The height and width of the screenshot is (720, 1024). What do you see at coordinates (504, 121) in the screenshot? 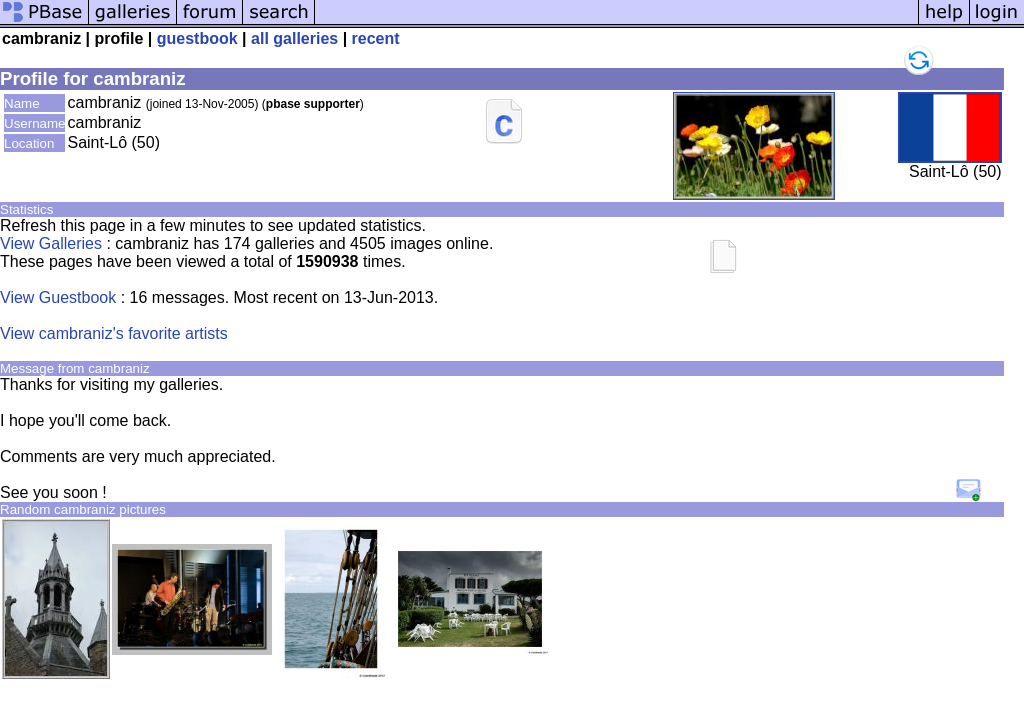
I see `a C programming language source file` at bounding box center [504, 121].